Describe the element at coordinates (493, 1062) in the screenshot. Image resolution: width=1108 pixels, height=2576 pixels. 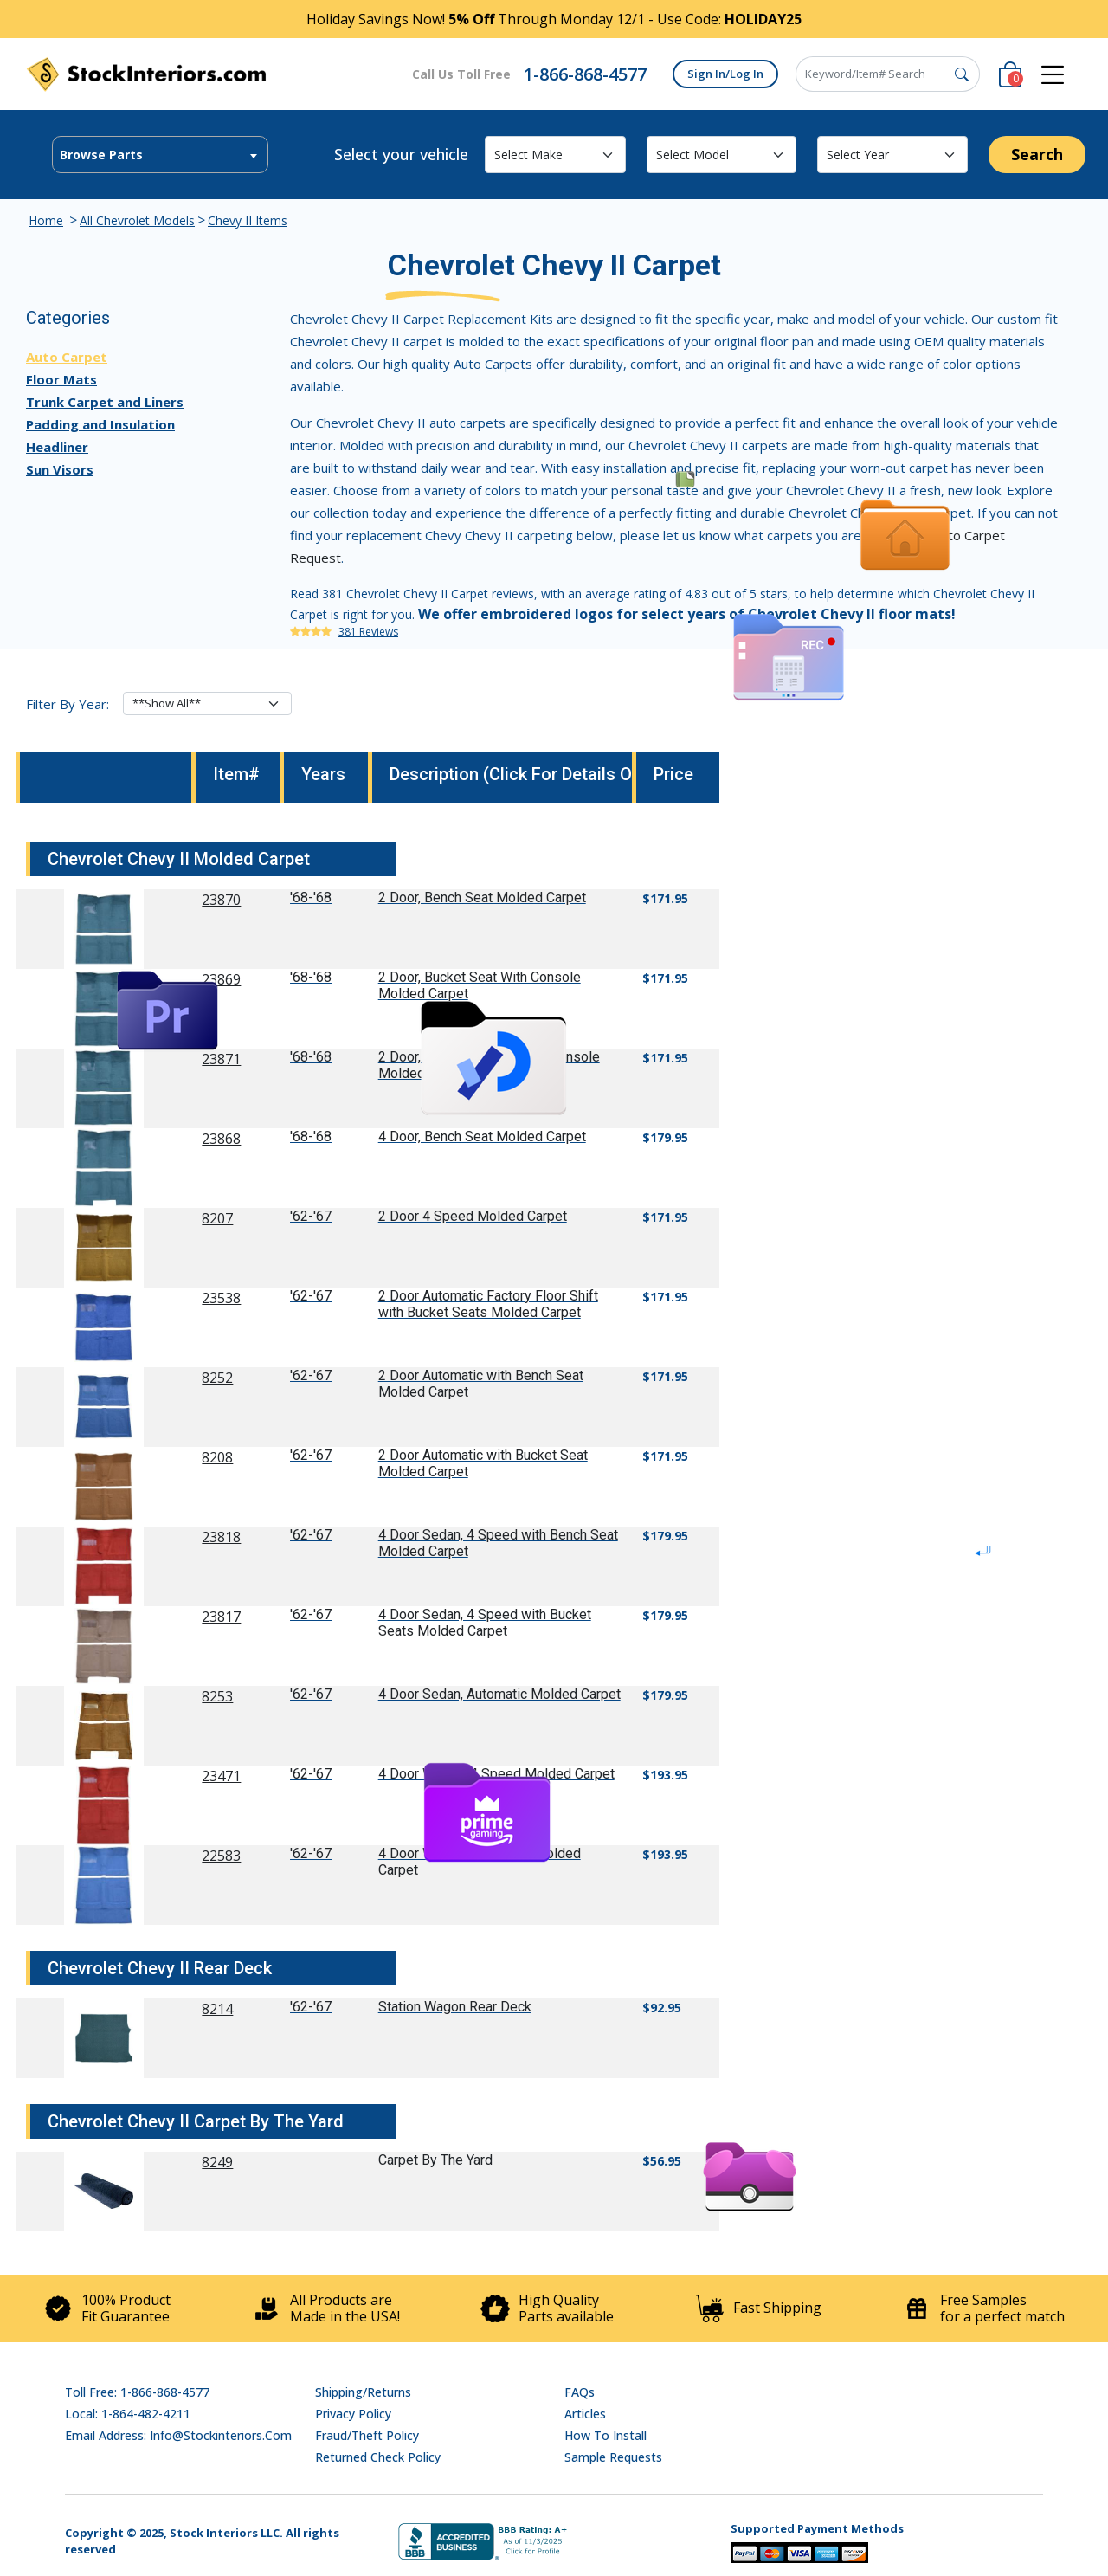
I see `folder containing files currently being processed` at that location.